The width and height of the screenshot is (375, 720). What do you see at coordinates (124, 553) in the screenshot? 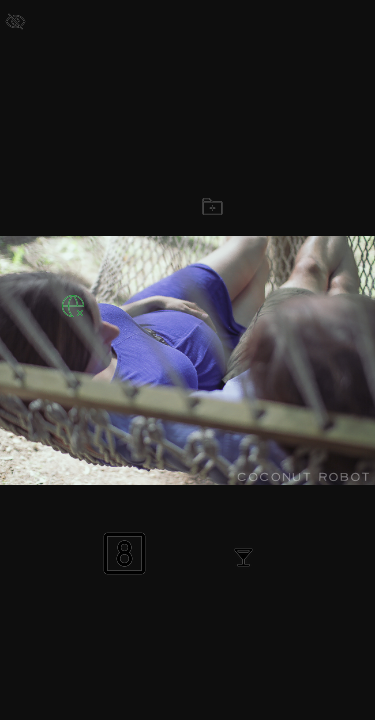
I see `select or input the number eight` at bounding box center [124, 553].